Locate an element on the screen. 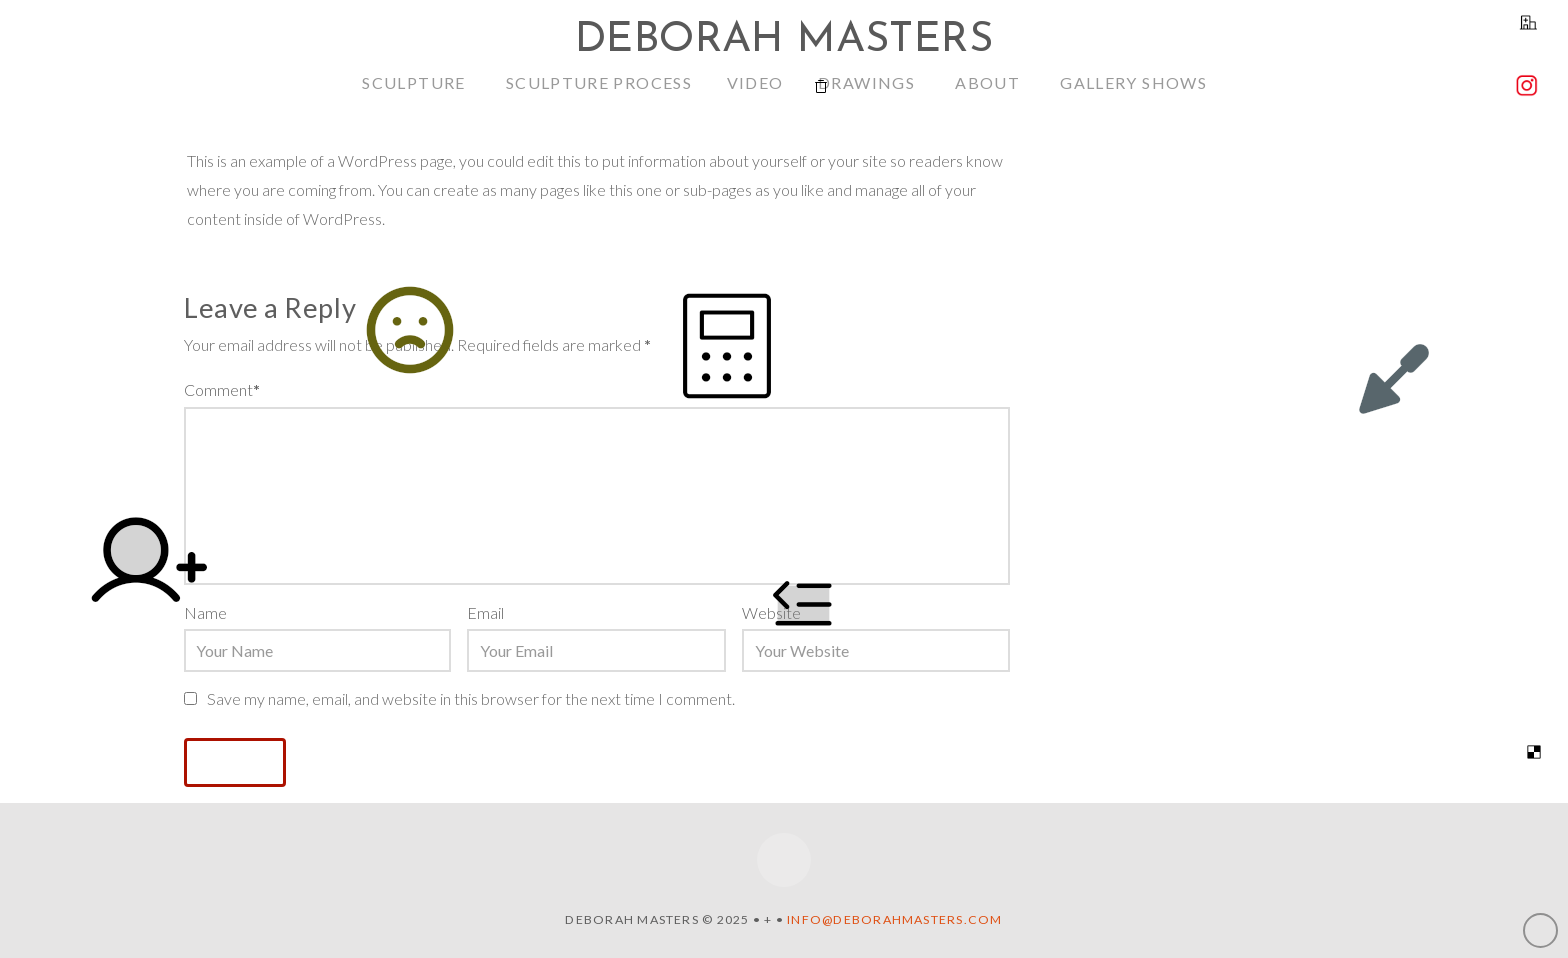 Image resolution: width=1568 pixels, height=958 pixels. delete an item is located at coordinates (821, 87).